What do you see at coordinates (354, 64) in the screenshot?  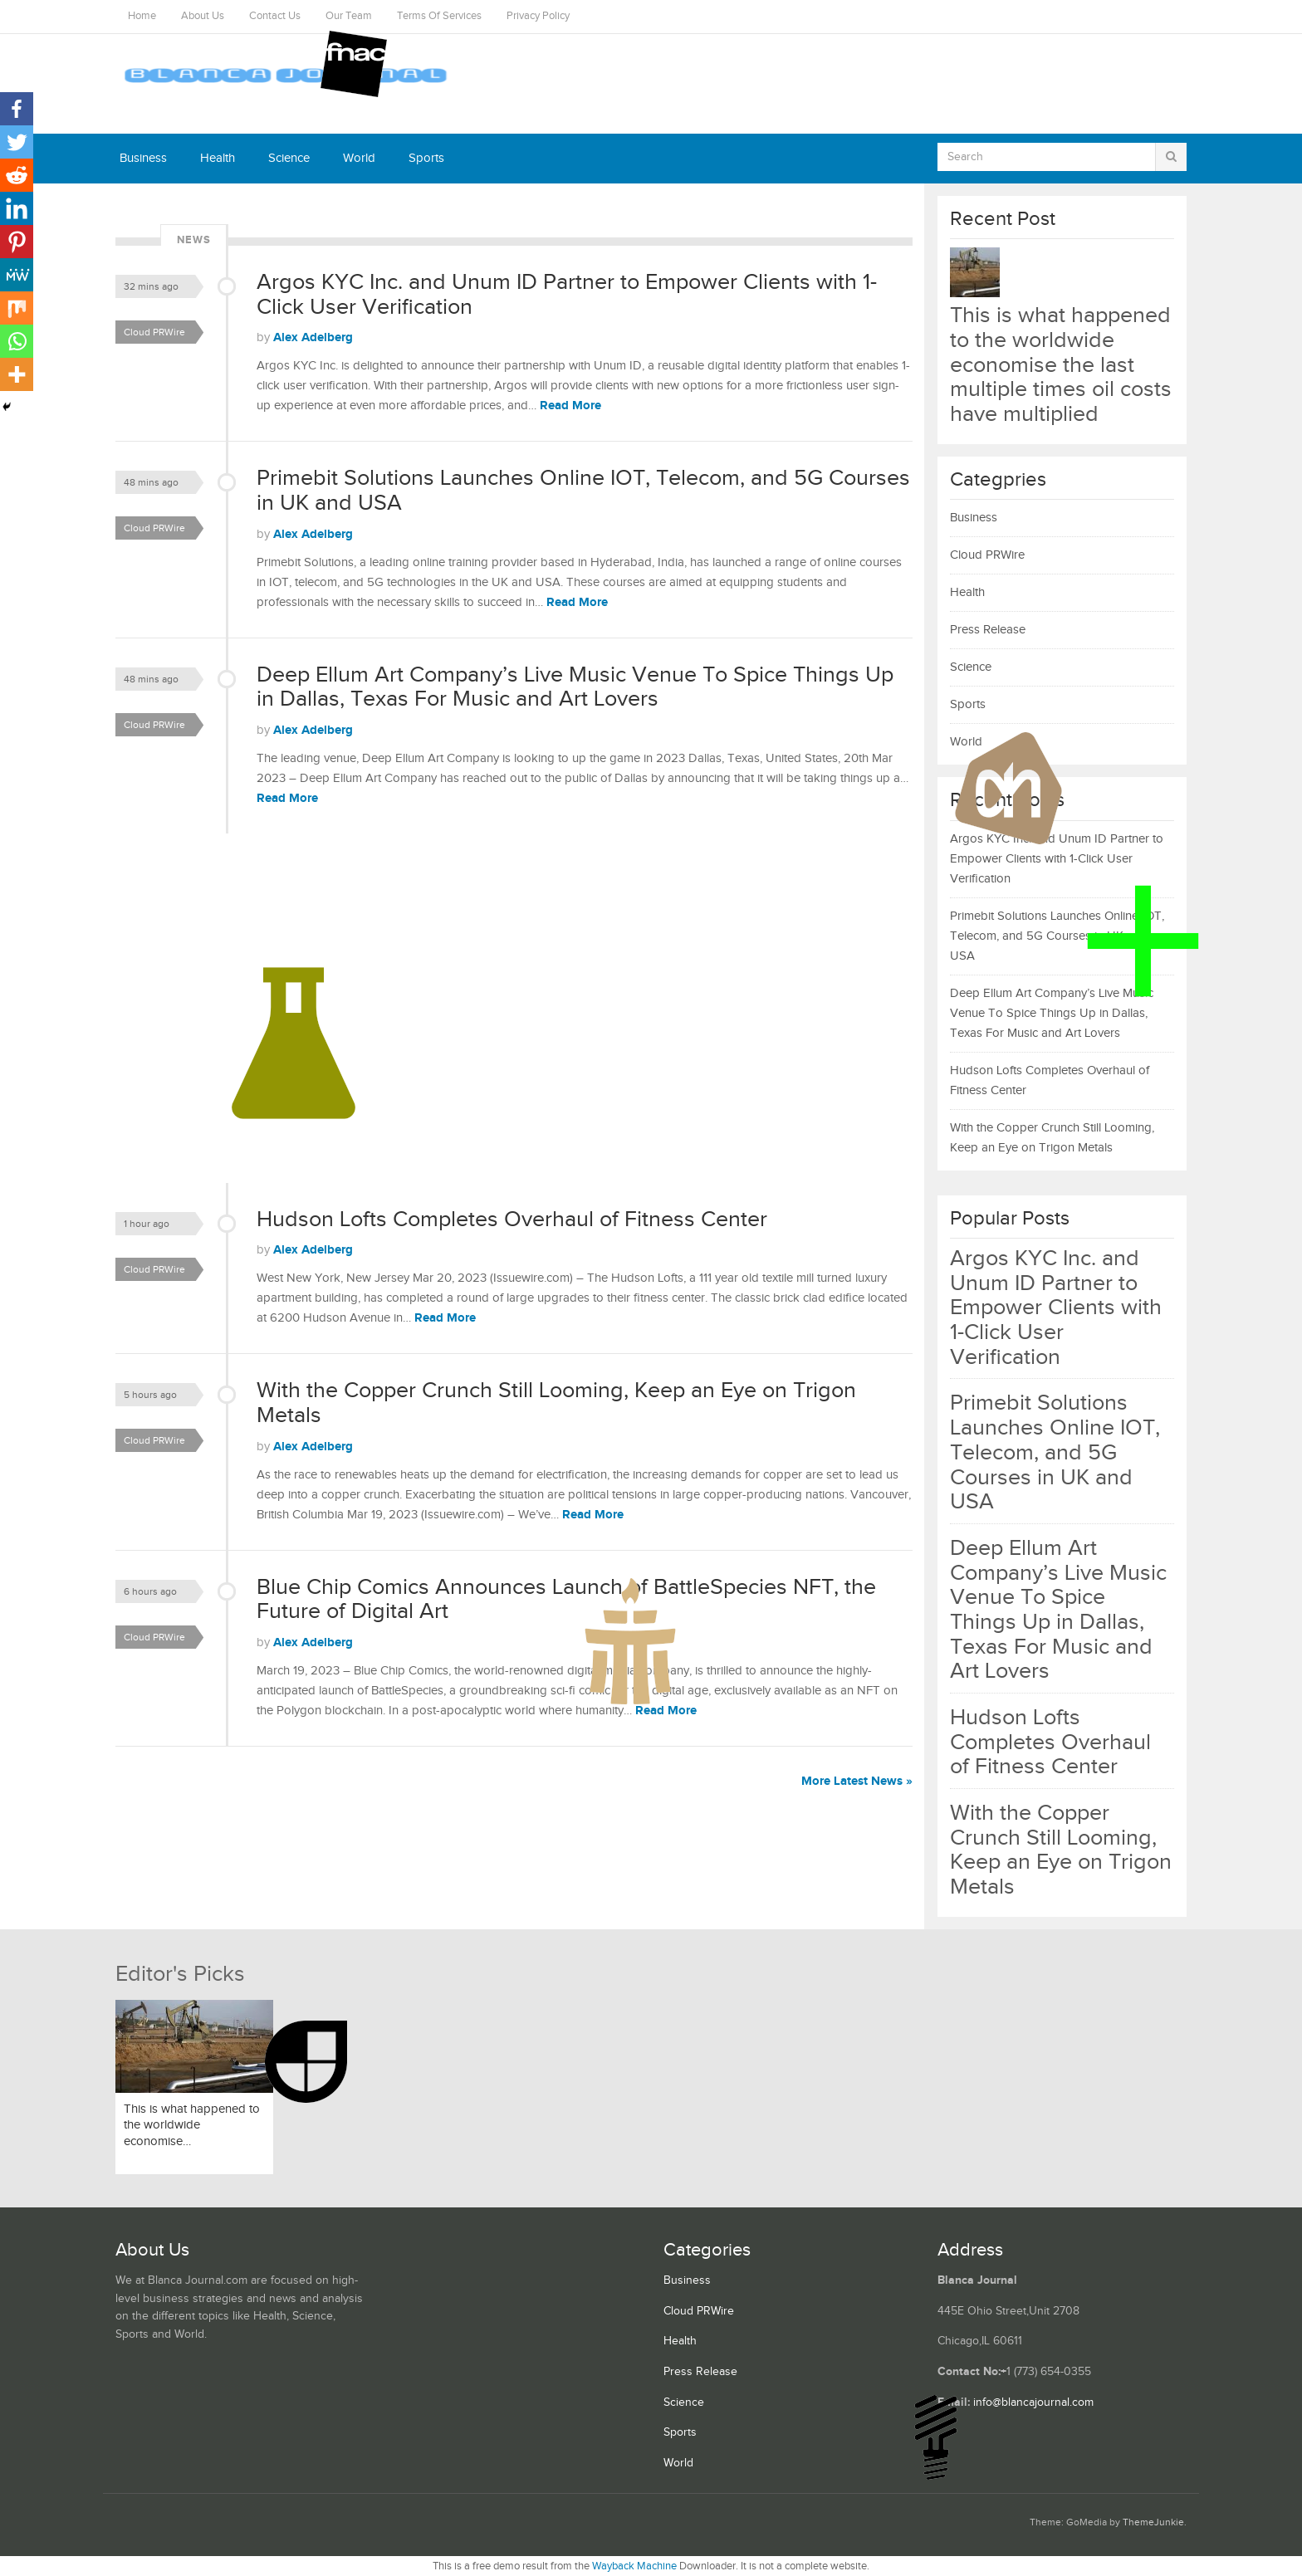 I see `visit the Fnac website or app` at bounding box center [354, 64].